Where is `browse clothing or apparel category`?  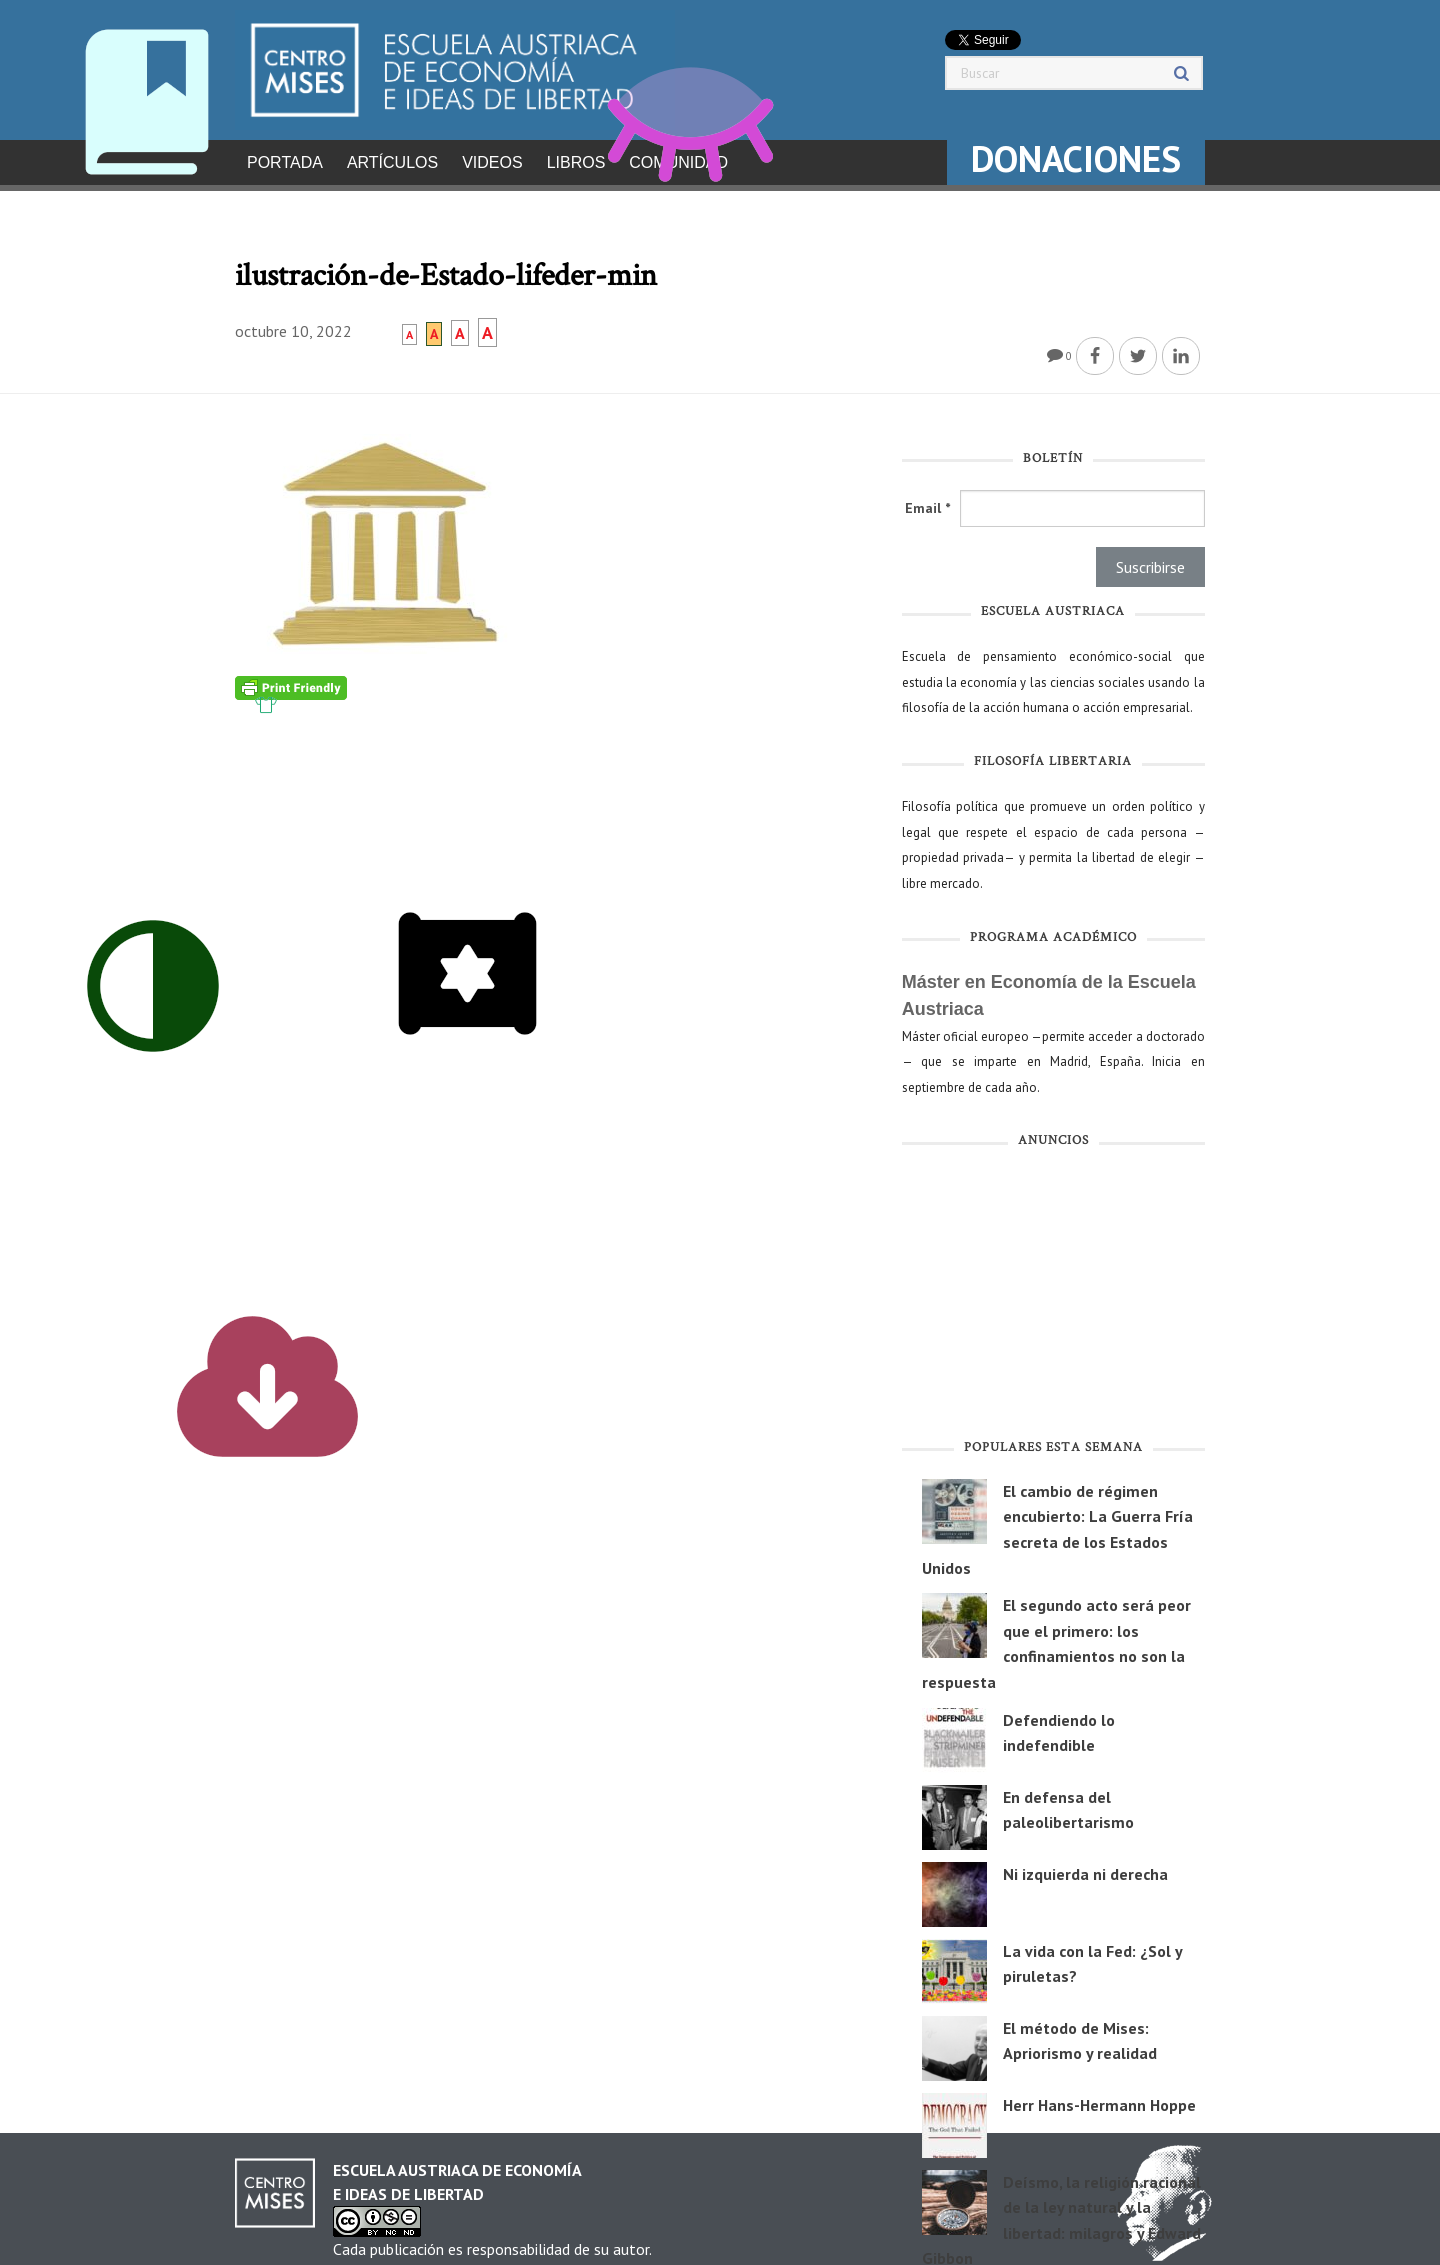 browse clothing or apparel category is located at coordinates (266, 705).